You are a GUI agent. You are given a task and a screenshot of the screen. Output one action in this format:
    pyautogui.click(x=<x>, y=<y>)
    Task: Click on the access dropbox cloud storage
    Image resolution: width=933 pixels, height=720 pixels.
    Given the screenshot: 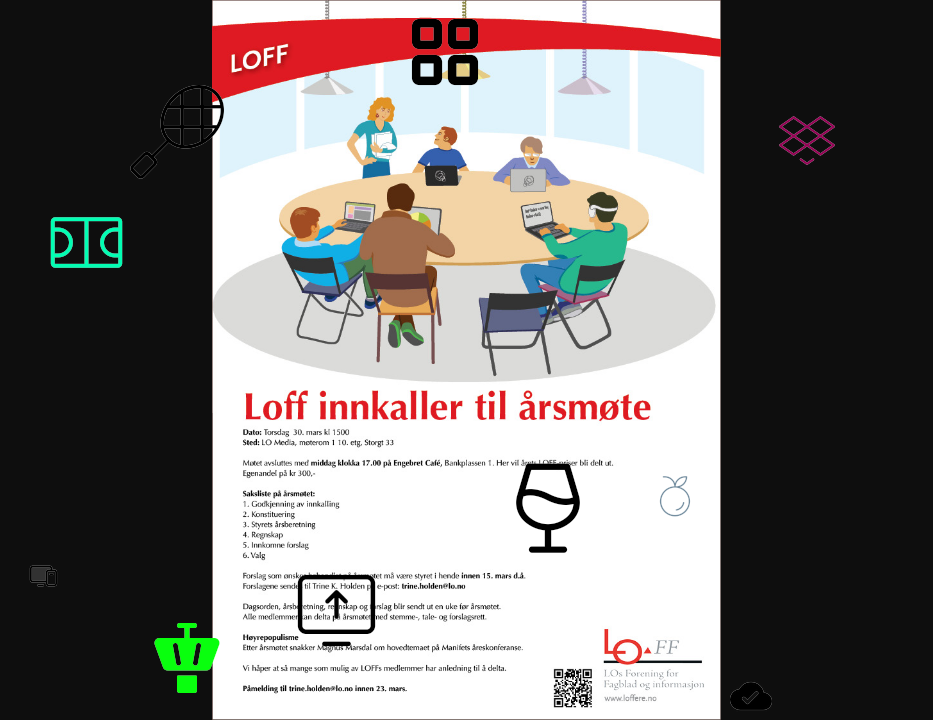 What is the action you would take?
    pyautogui.click(x=807, y=138)
    